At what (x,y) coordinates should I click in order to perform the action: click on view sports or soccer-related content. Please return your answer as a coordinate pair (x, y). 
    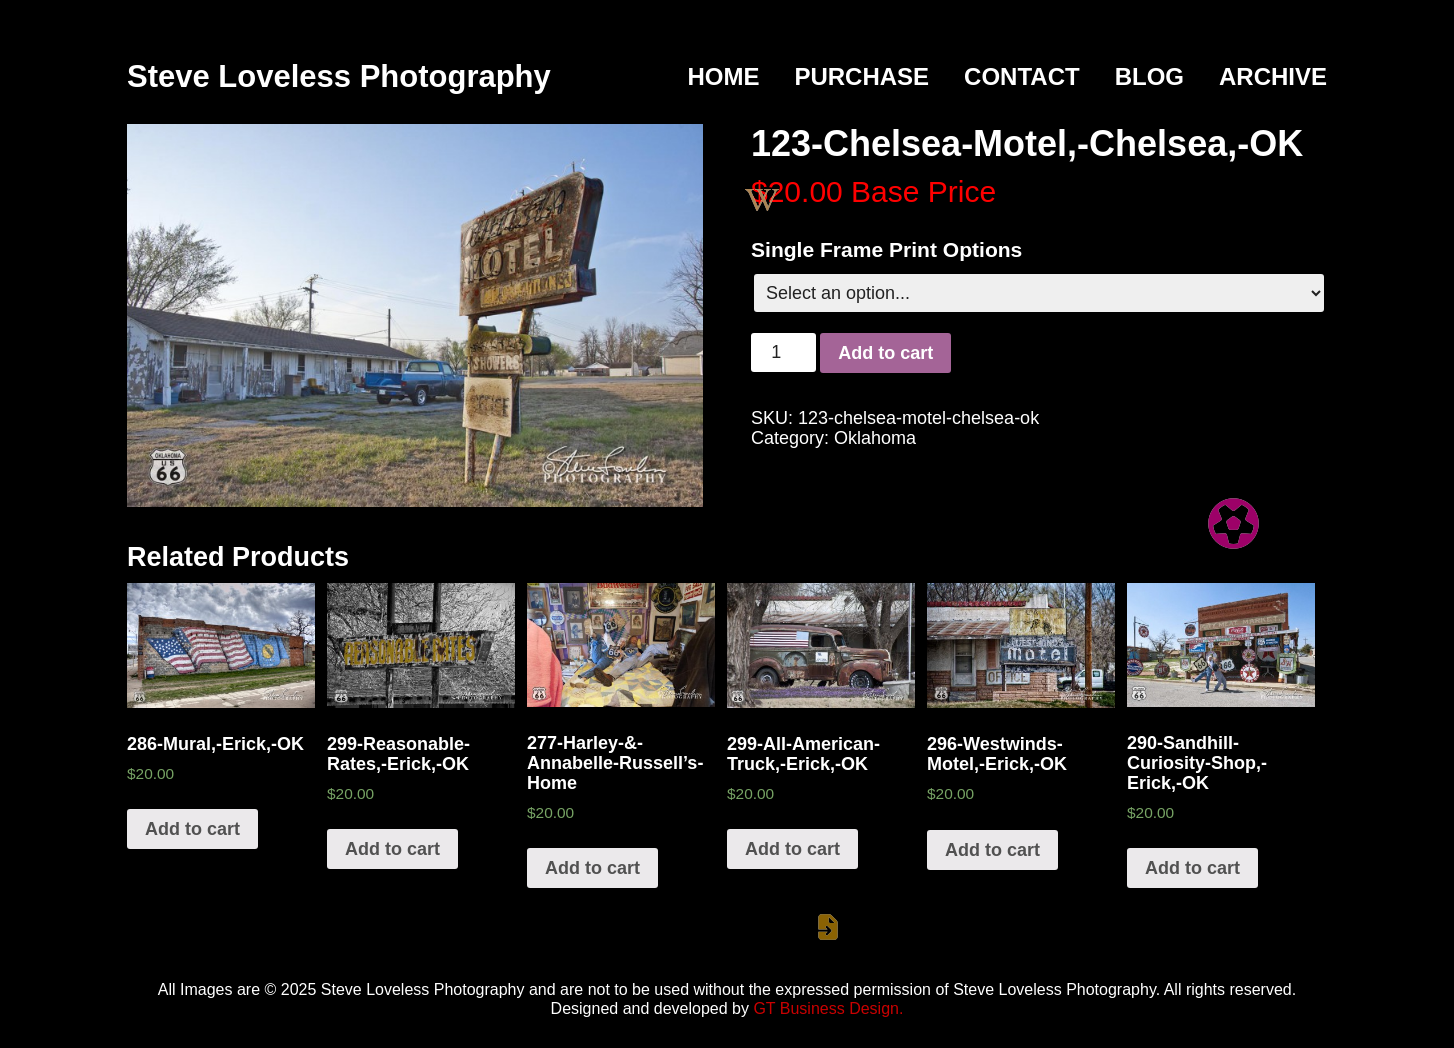
    Looking at the image, I should click on (1233, 523).